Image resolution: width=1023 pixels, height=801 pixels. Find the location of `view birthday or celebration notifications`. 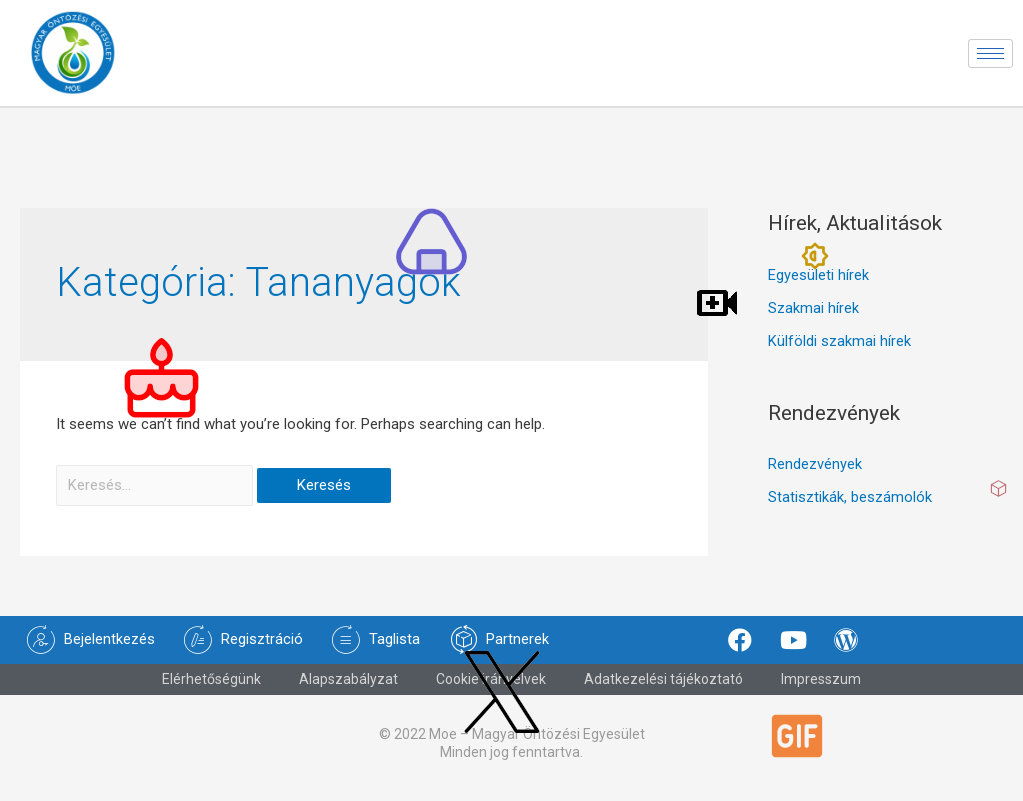

view birthday or celebration notifications is located at coordinates (161, 383).